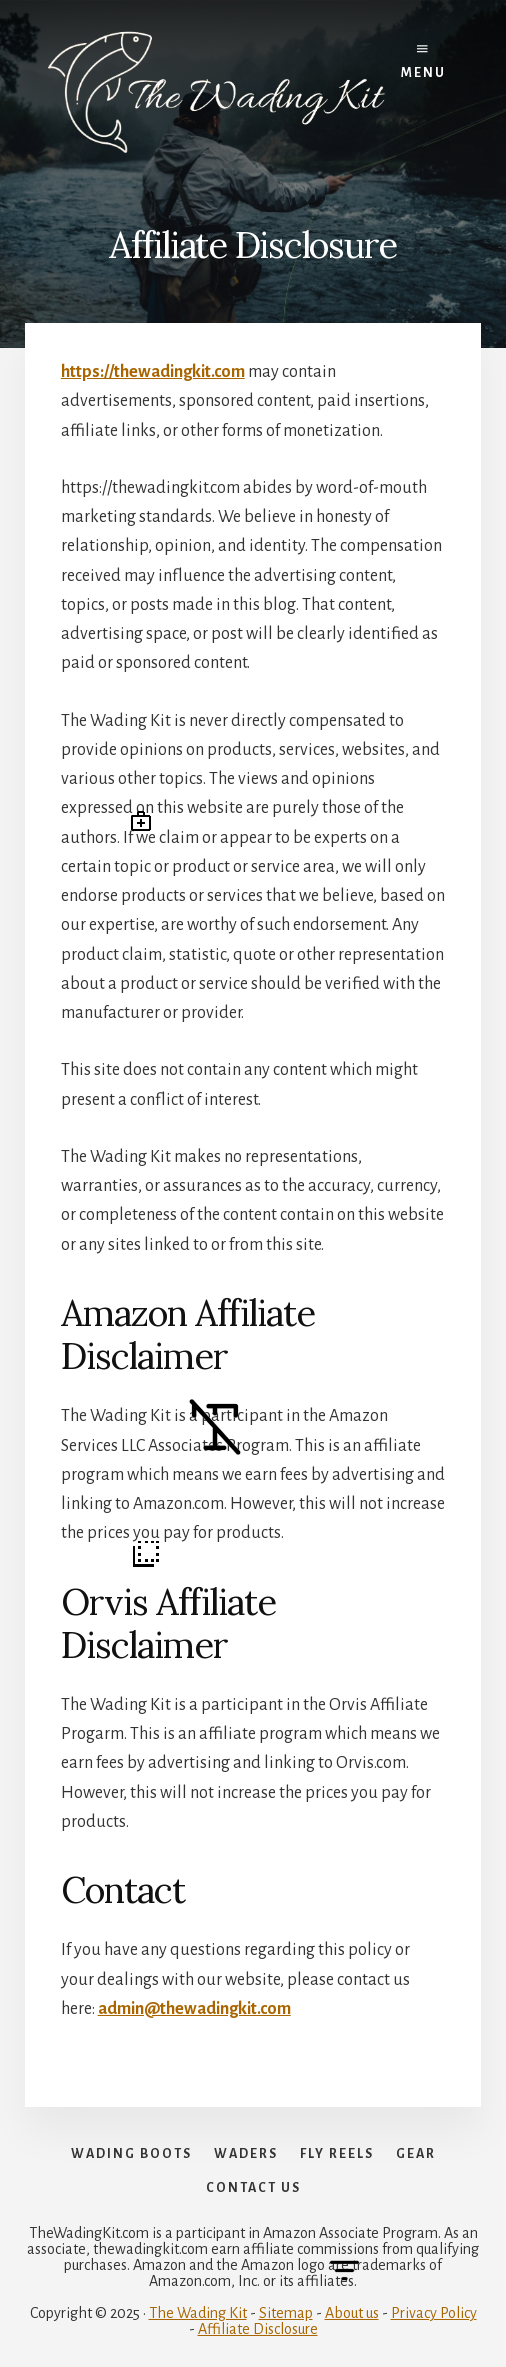 The width and height of the screenshot is (506, 2367). Describe the element at coordinates (141, 821) in the screenshot. I see `access medical or health services` at that location.